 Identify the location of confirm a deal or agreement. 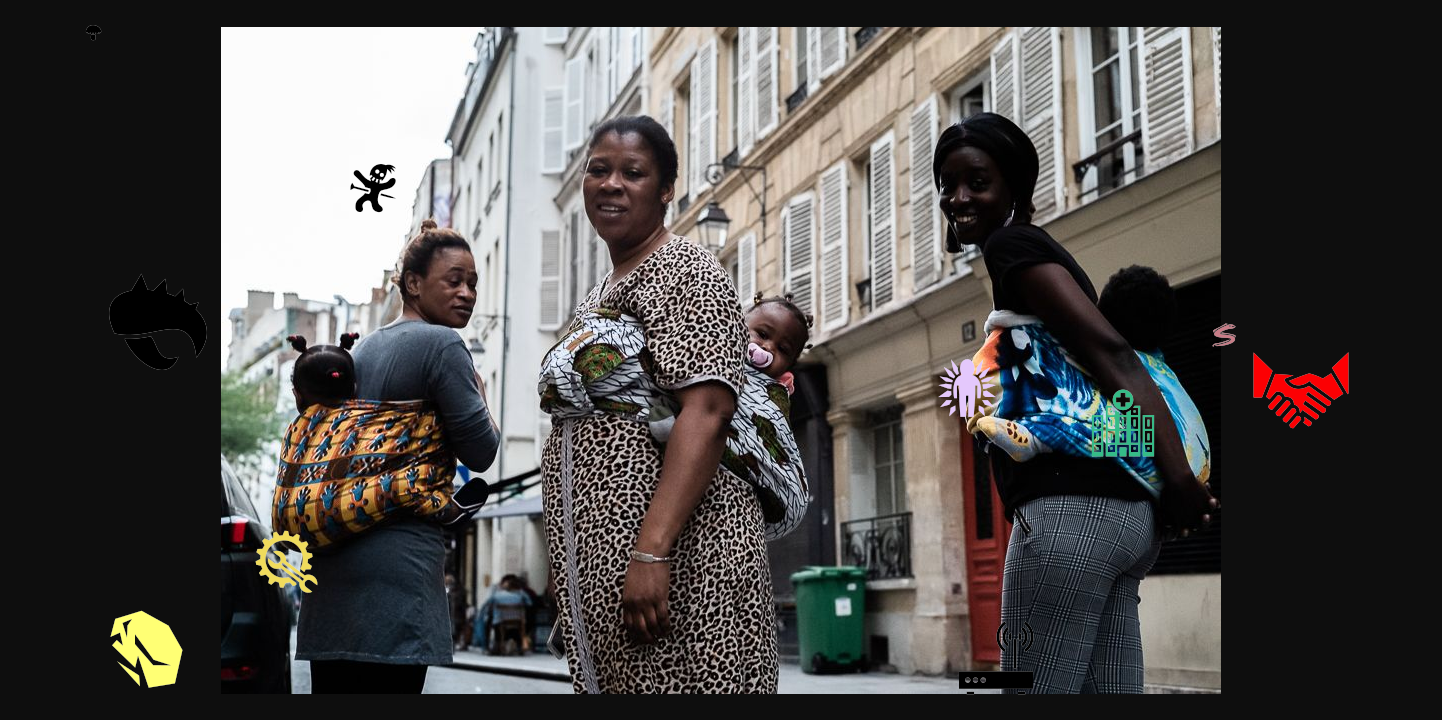
(1301, 391).